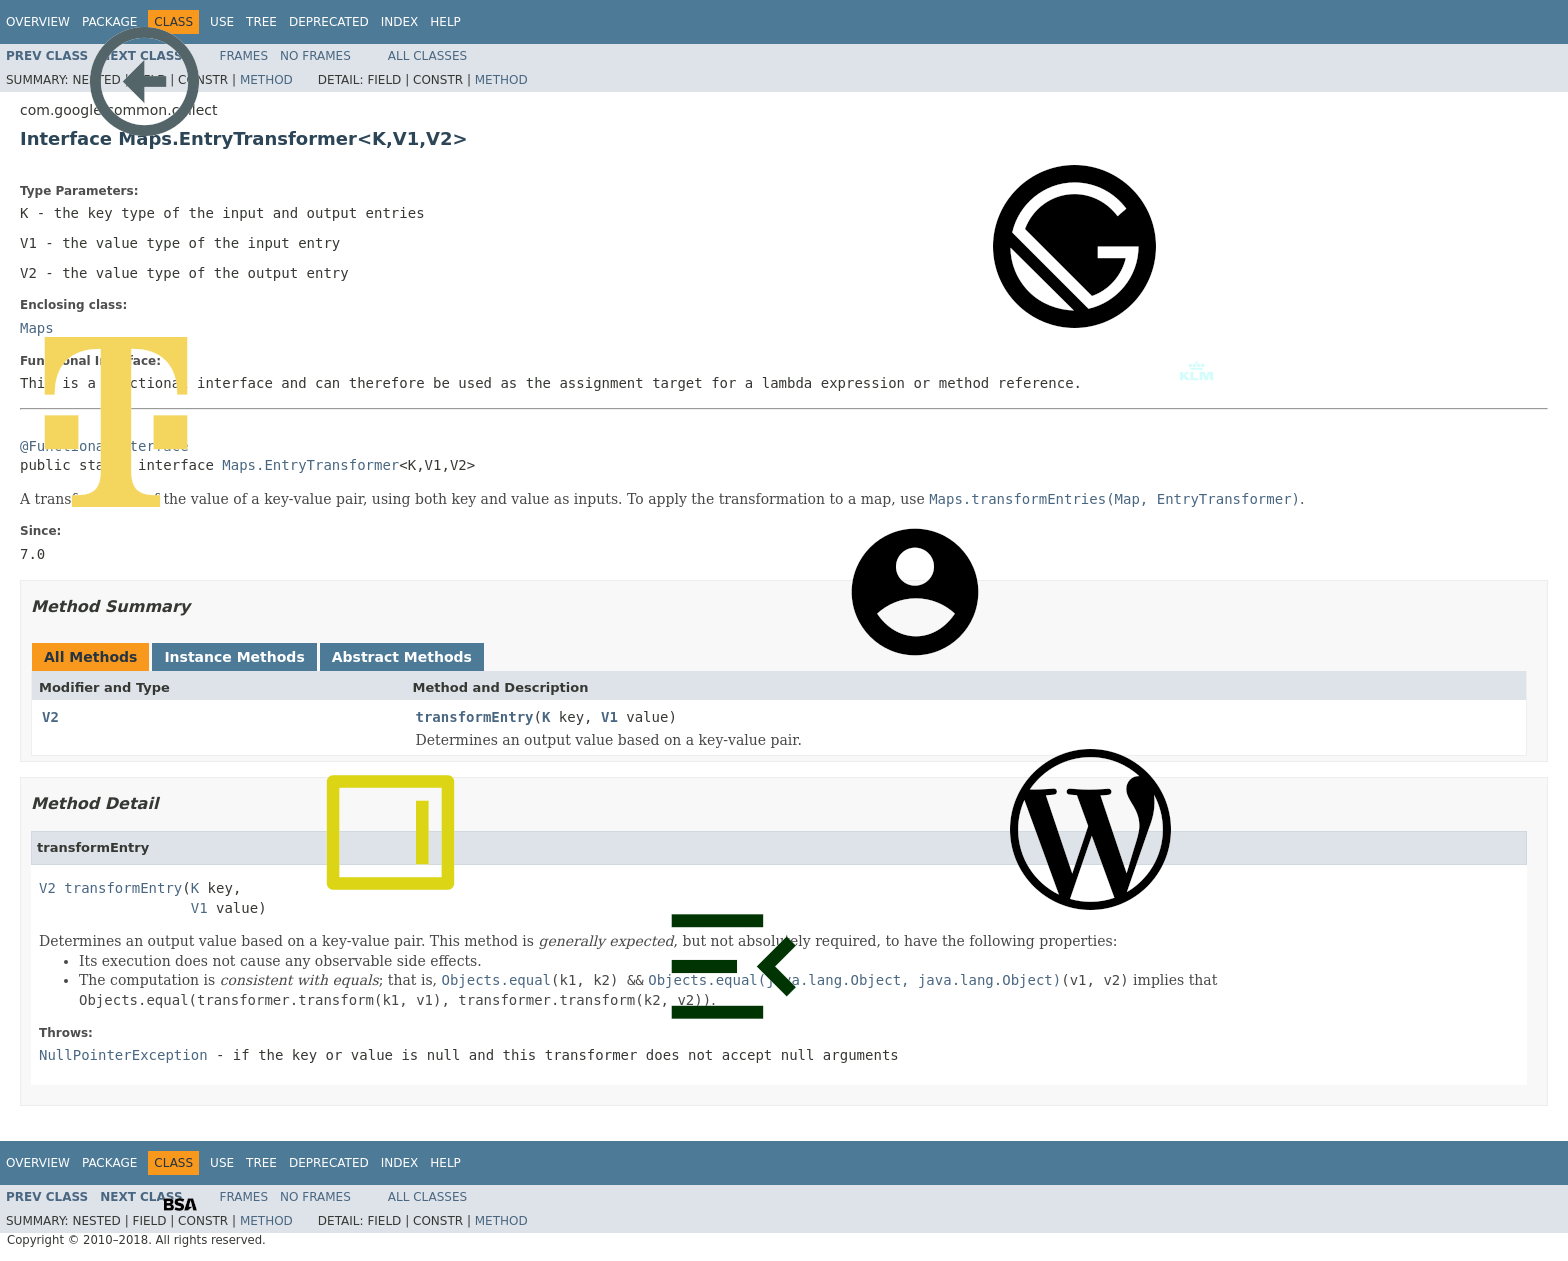 The image size is (1568, 1261). Describe the element at coordinates (116, 422) in the screenshot. I see `deutsche telekom company logo` at that location.